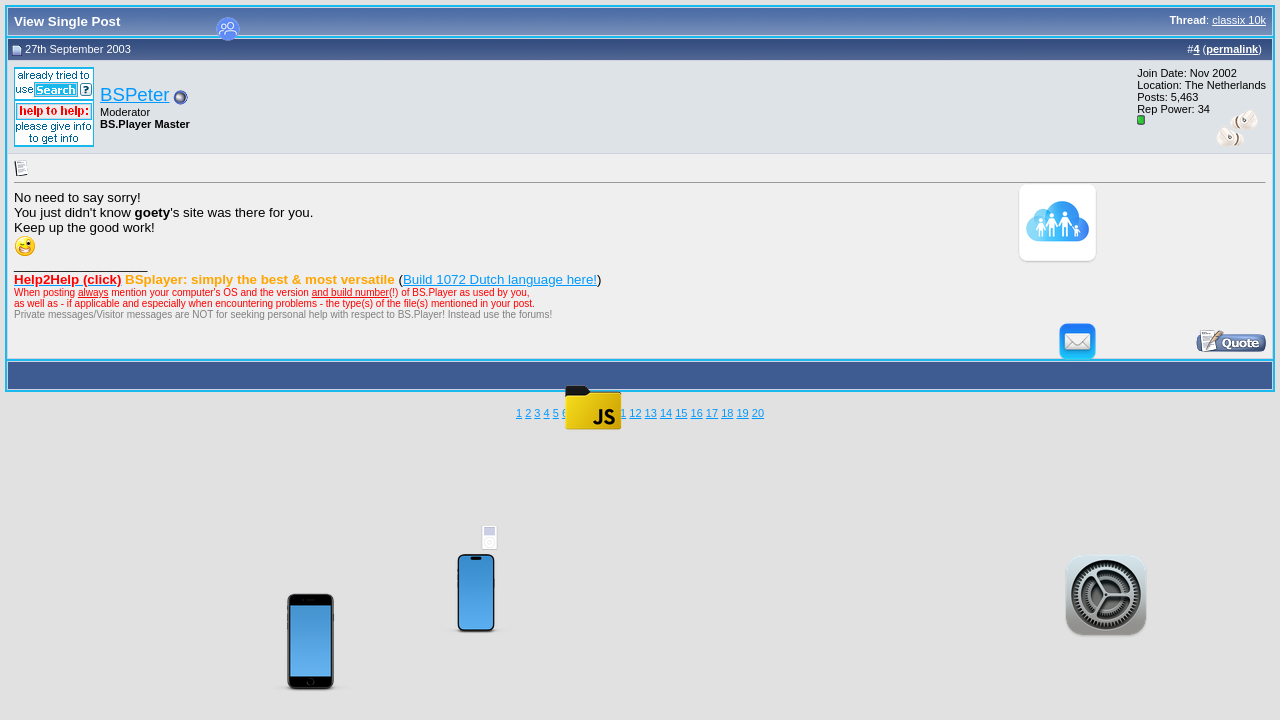  I want to click on iPhone 14 Pro device icon, so click(476, 594).